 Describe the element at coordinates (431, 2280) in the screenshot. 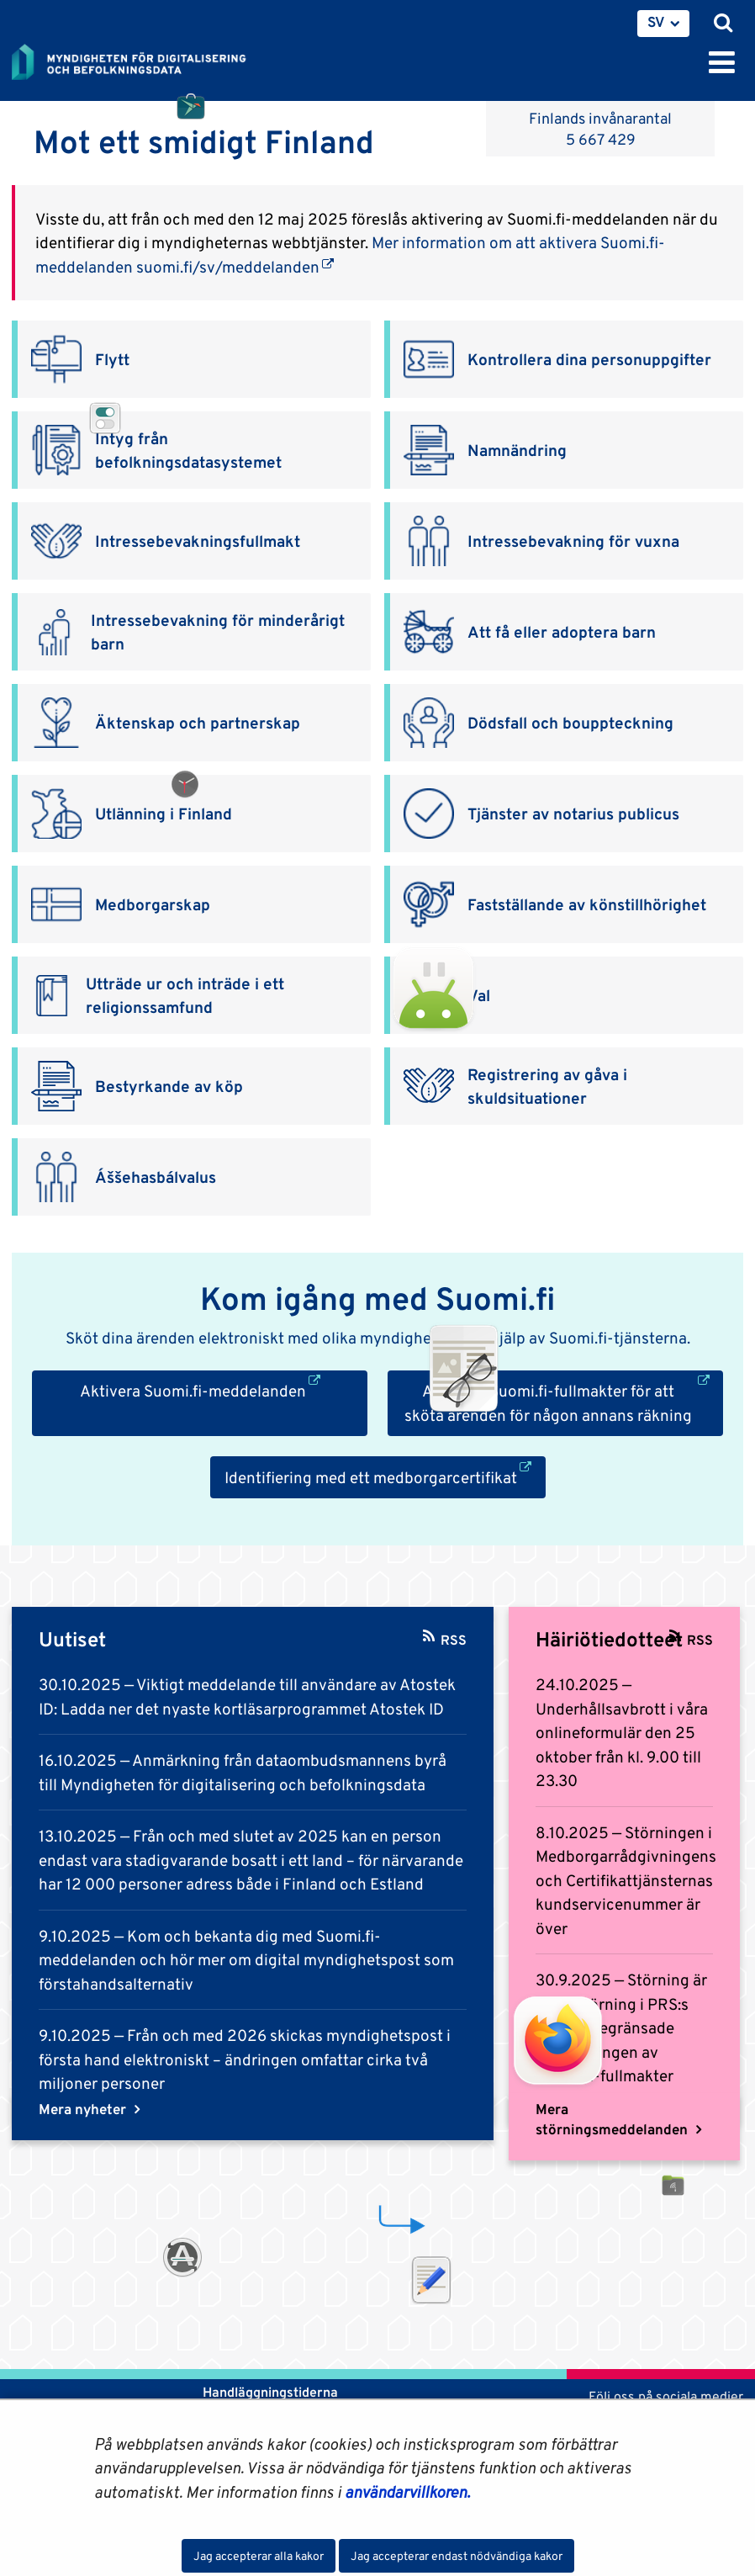

I see `open the text editor app` at that location.